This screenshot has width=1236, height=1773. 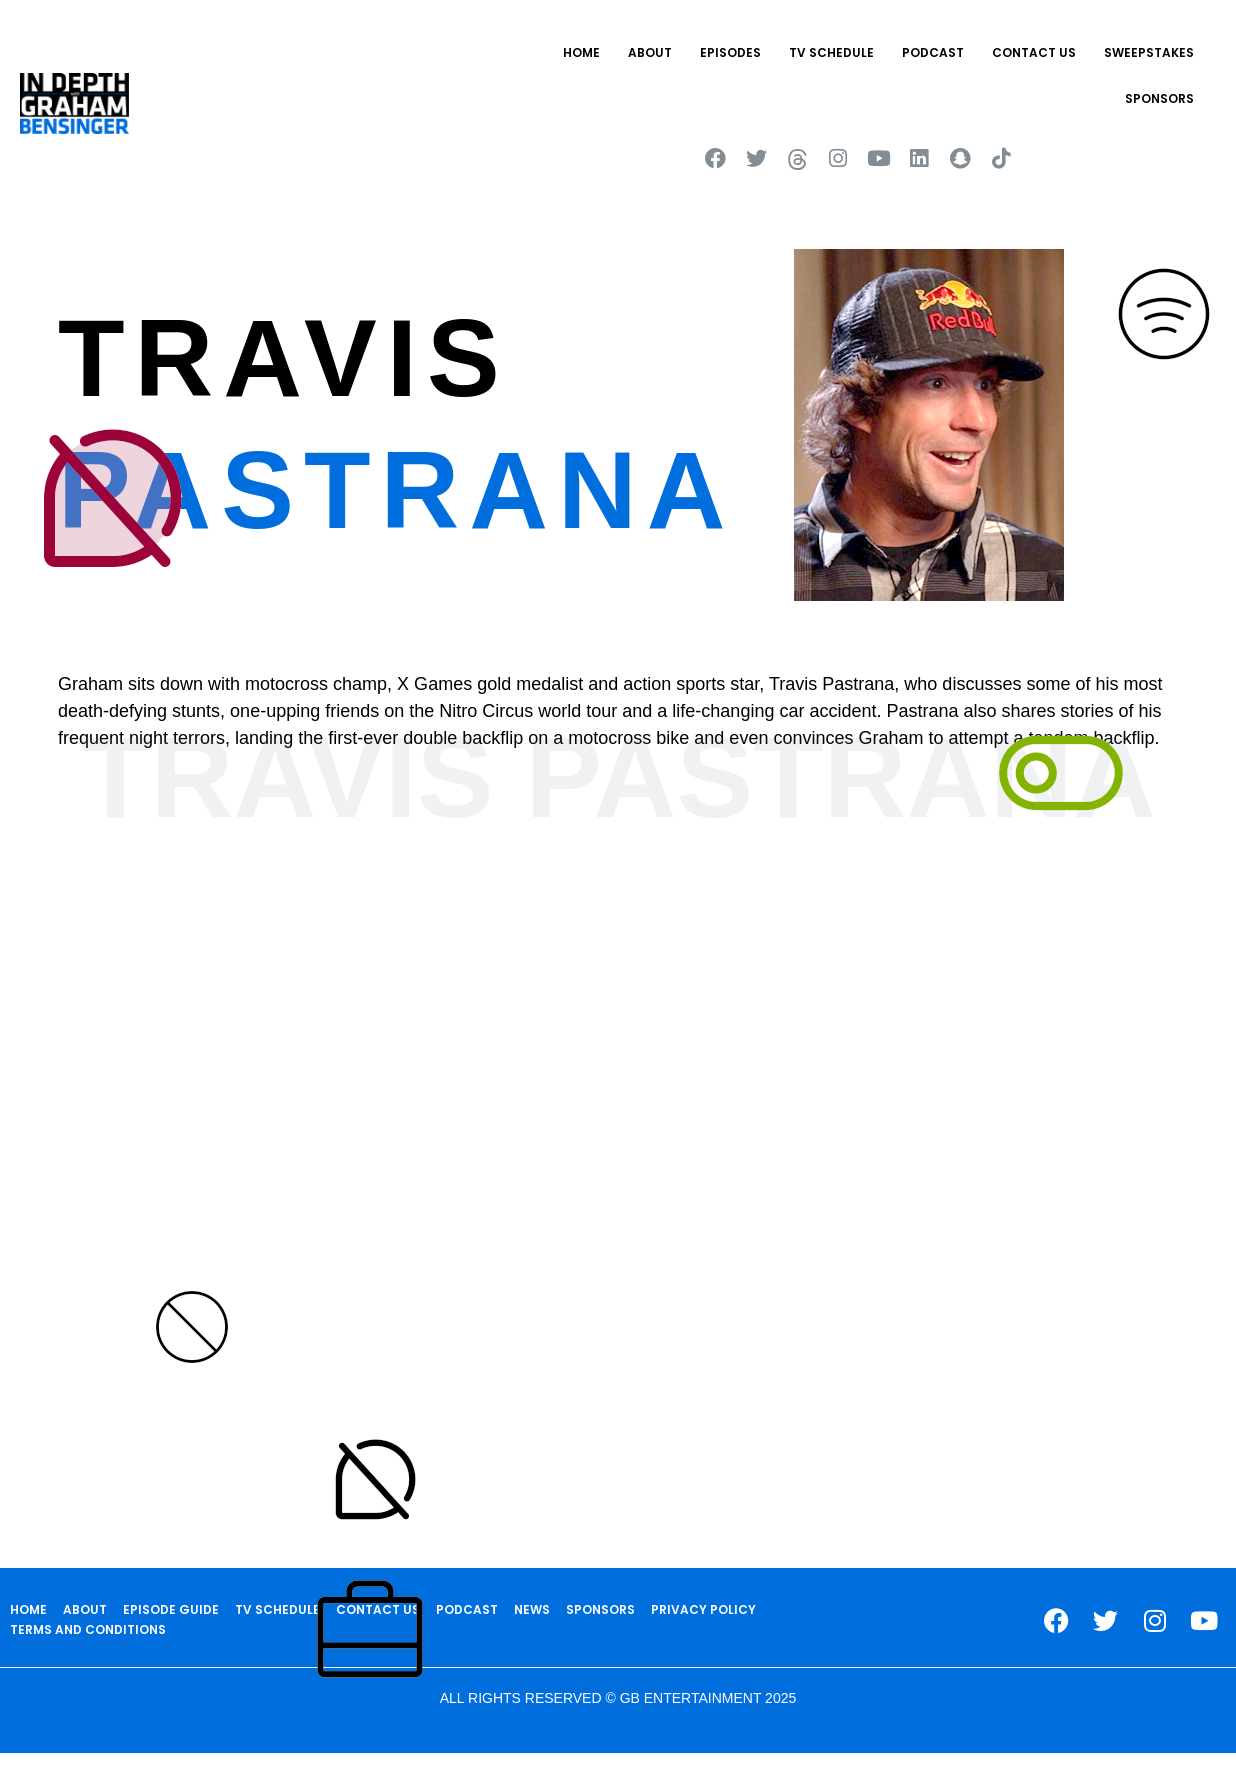 I want to click on indicates a prohibited or blocked action, so click(x=192, y=1327).